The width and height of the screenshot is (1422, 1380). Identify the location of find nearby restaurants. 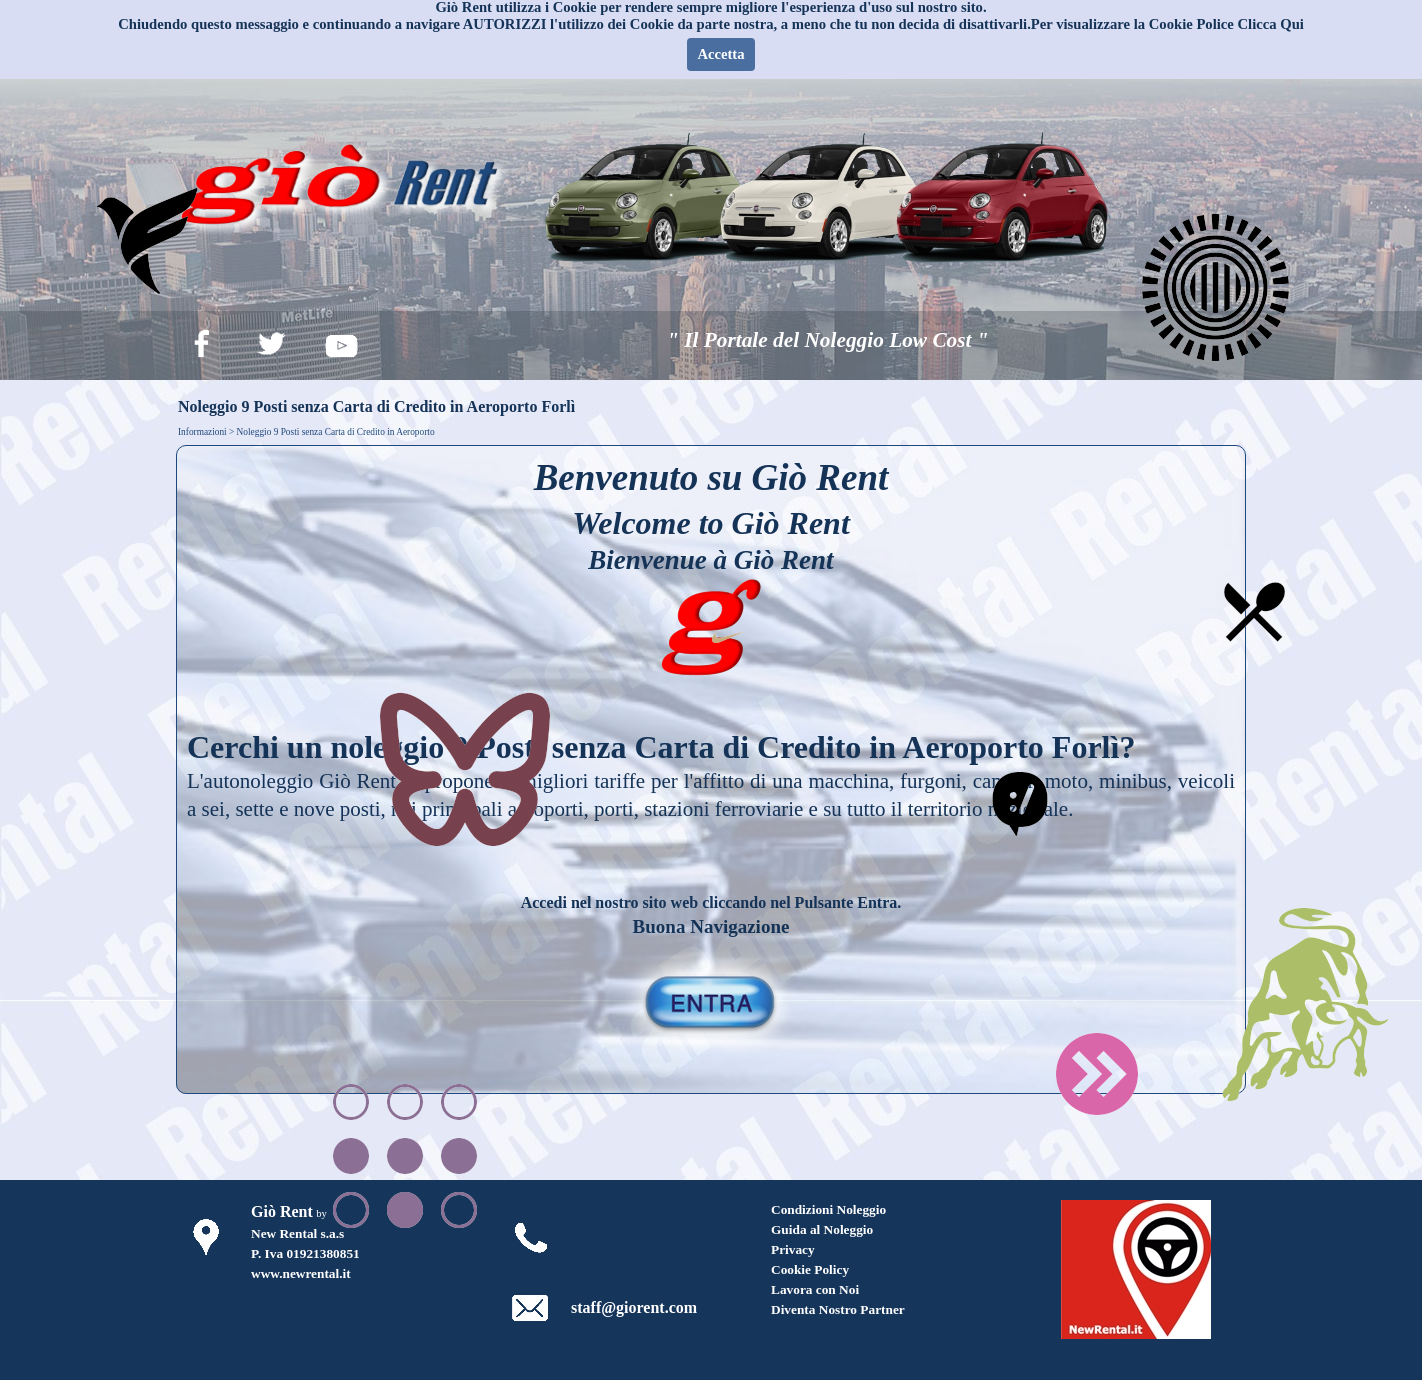
(1254, 610).